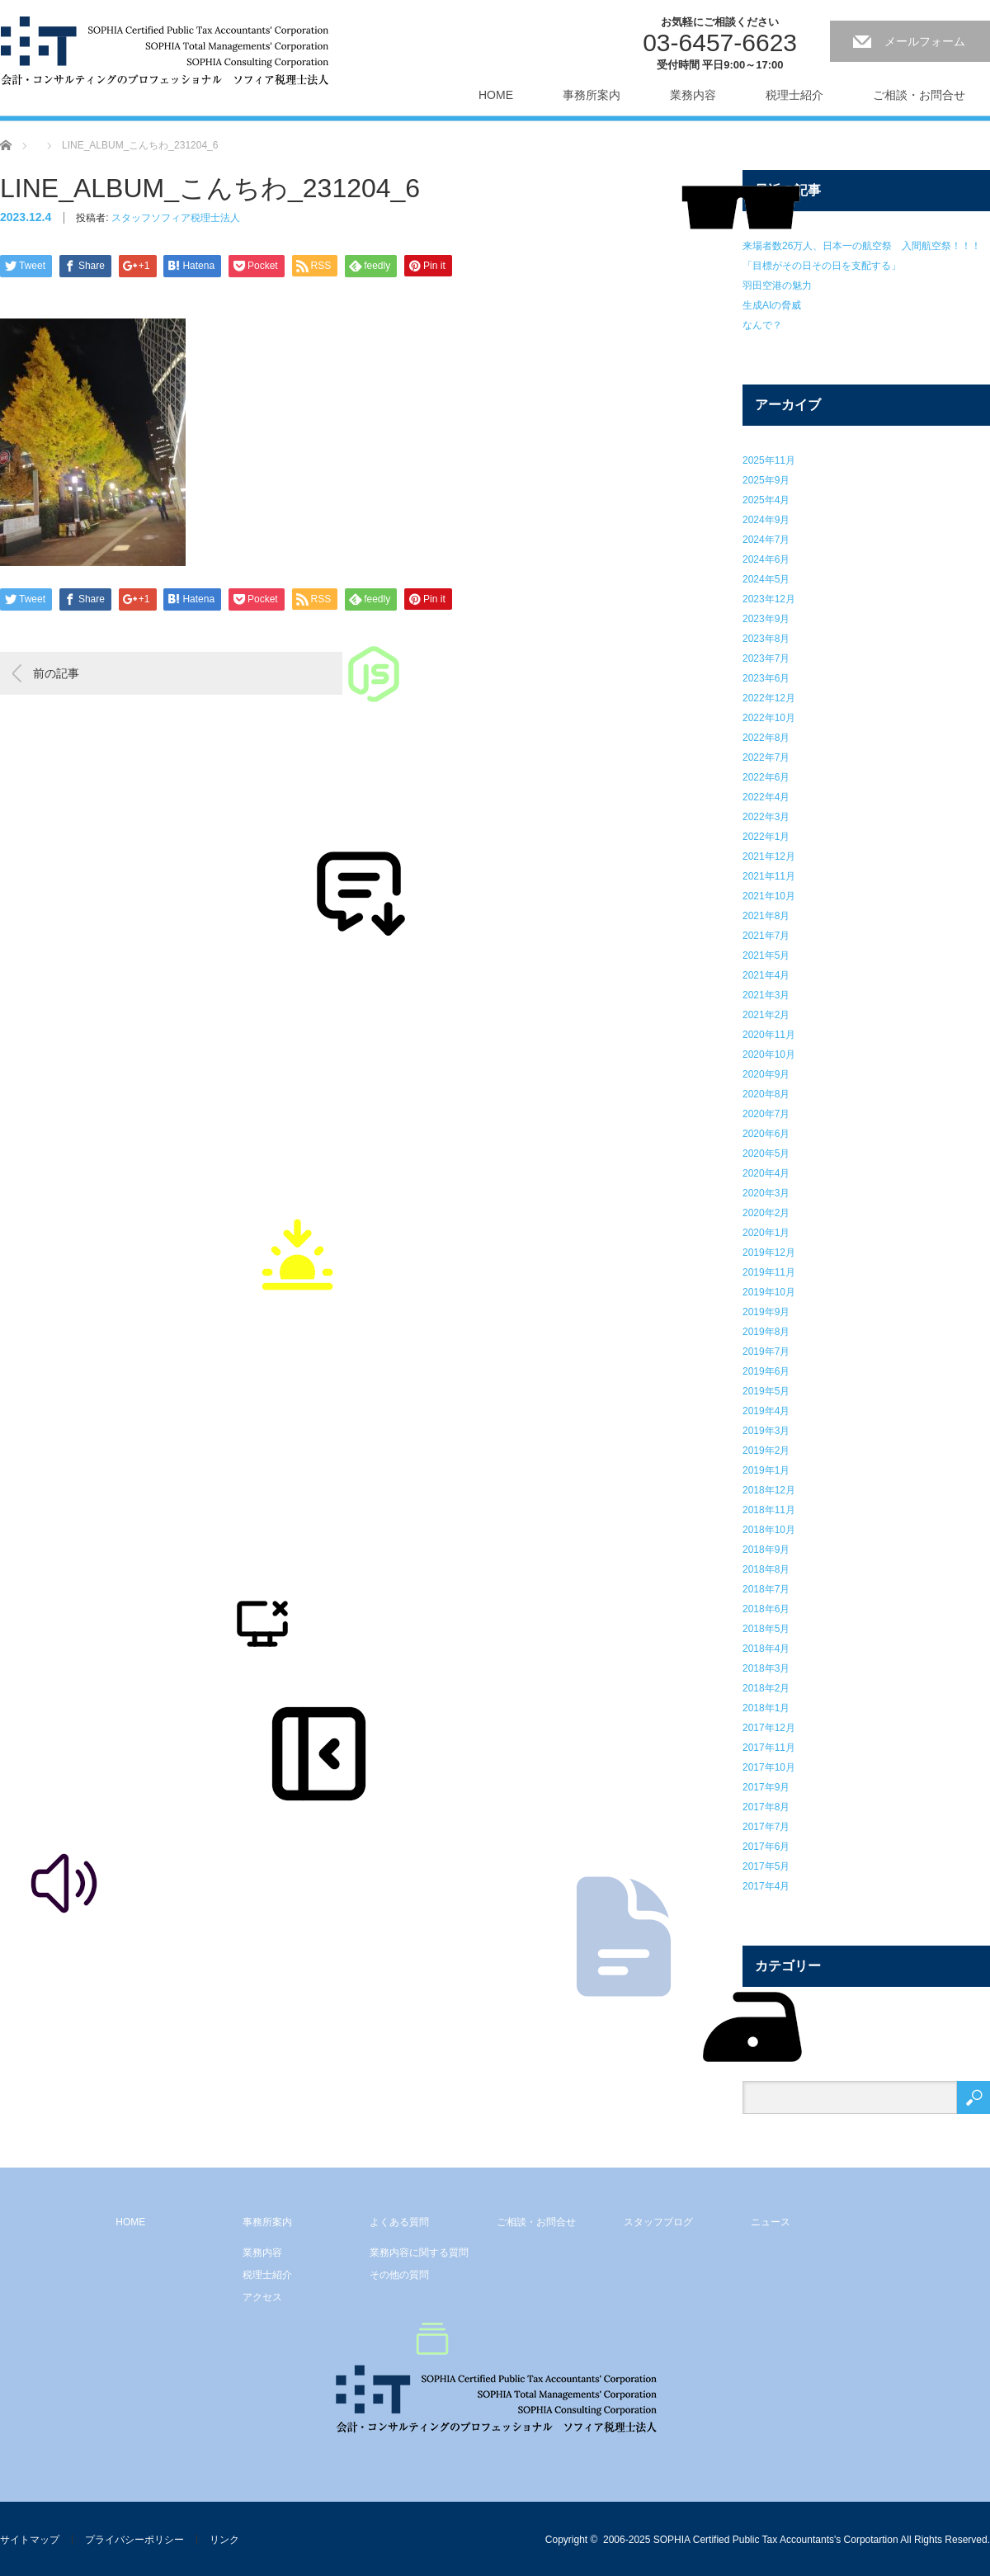 This screenshot has width=990, height=2576. What do you see at coordinates (262, 1624) in the screenshot?
I see `stop sharing your screen` at bounding box center [262, 1624].